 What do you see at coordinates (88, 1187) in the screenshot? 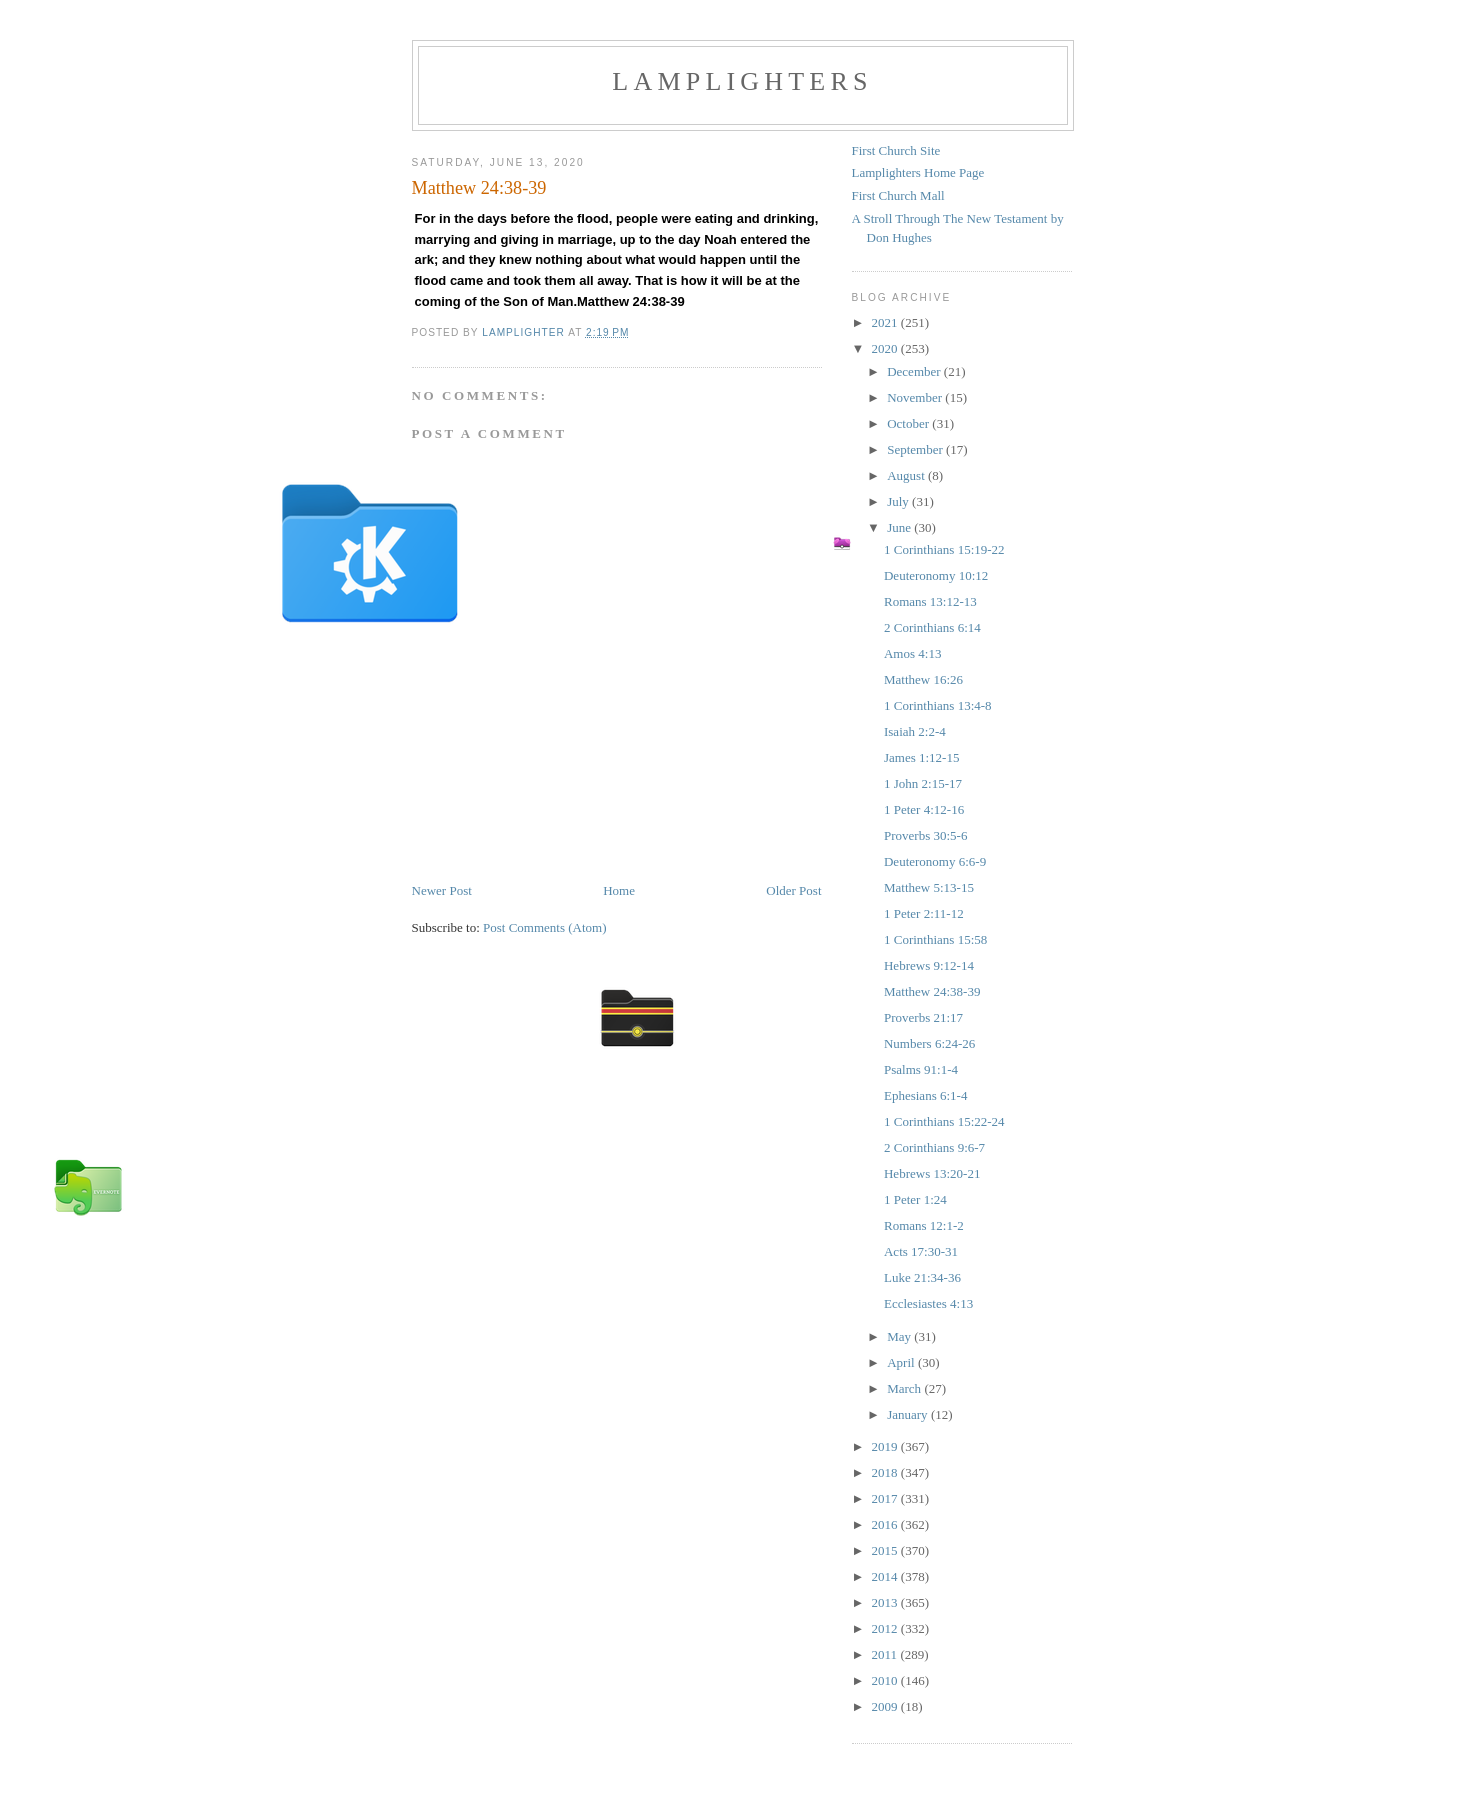
I see `open evernote folder` at bounding box center [88, 1187].